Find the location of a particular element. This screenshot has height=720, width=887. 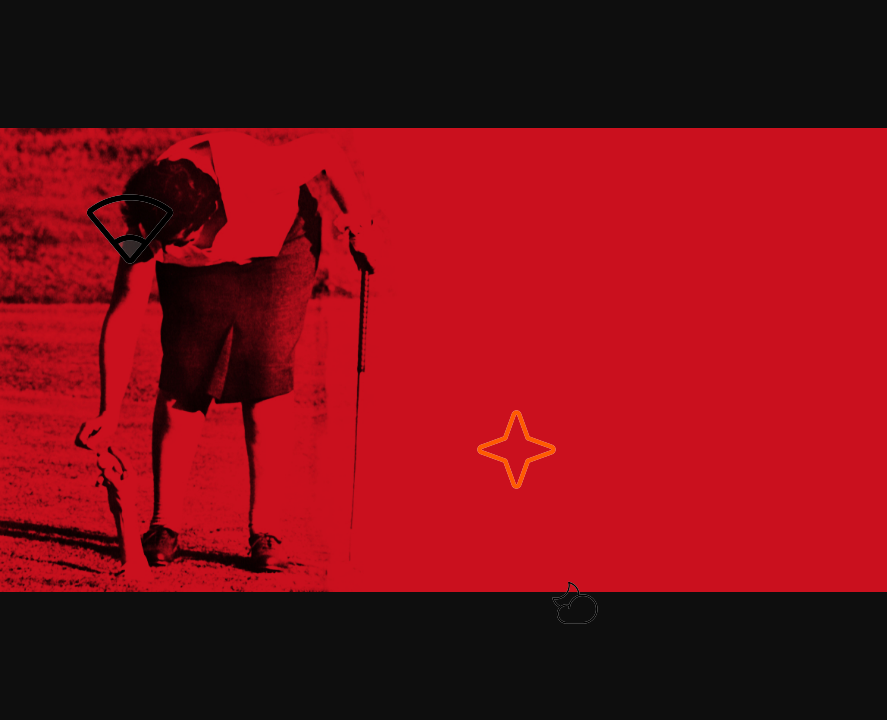

indicates a special or featured item is located at coordinates (516, 449).